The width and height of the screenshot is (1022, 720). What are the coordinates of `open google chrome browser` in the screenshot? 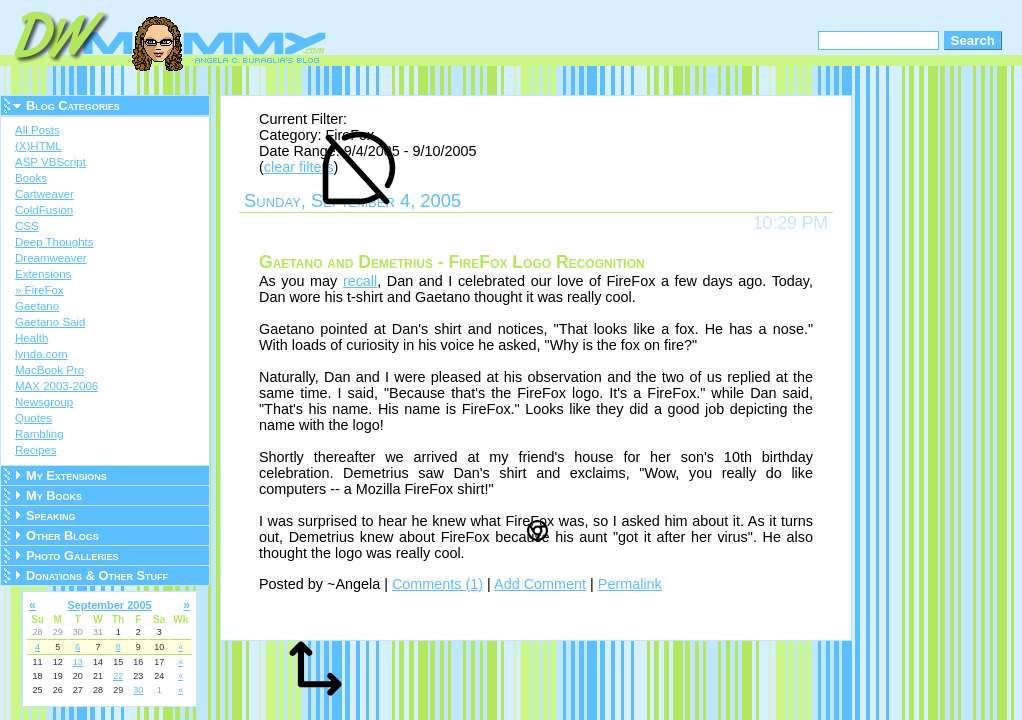 It's located at (537, 530).